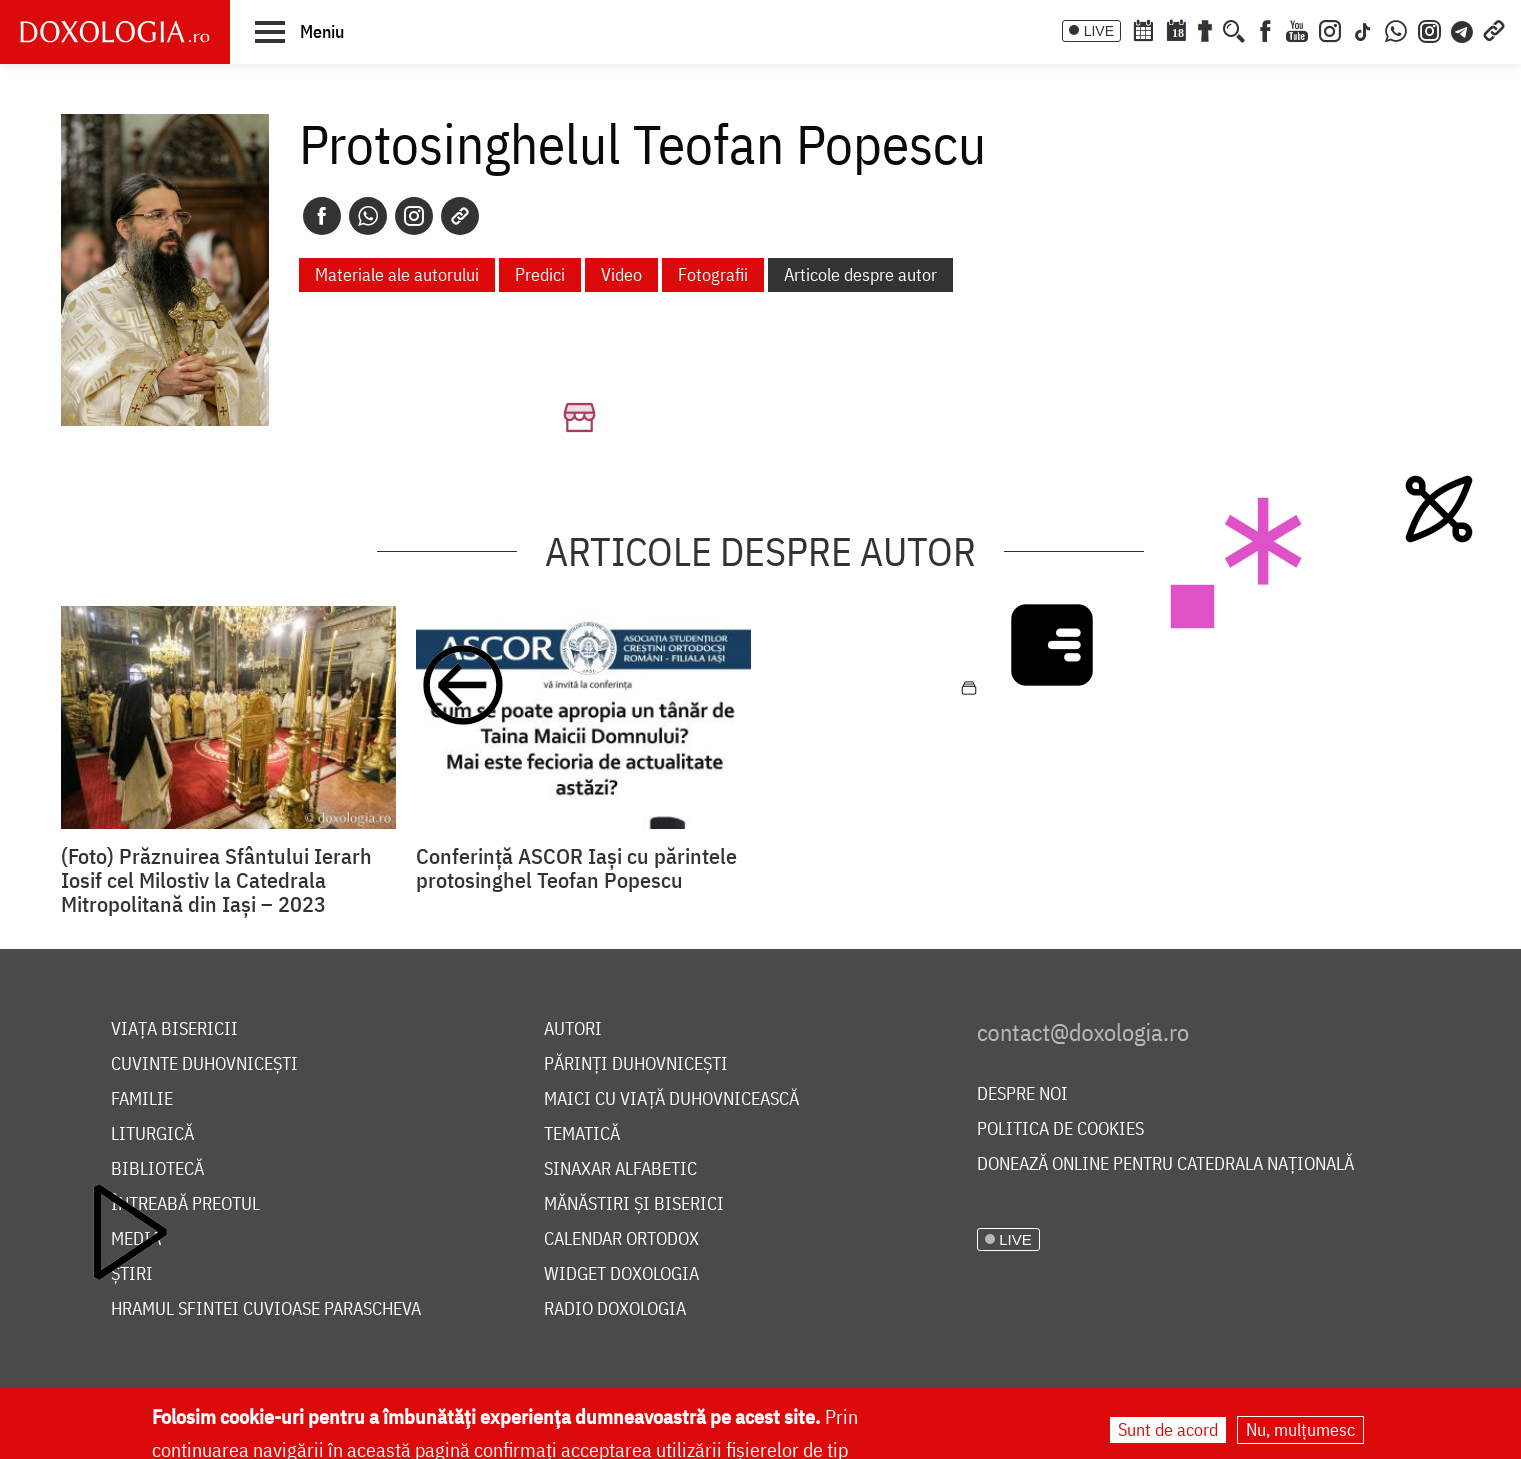 The height and width of the screenshot is (1459, 1521). Describe the element at coordinates (969, 688) in the screenshot. I see `view stacked layers or cards` at that location.